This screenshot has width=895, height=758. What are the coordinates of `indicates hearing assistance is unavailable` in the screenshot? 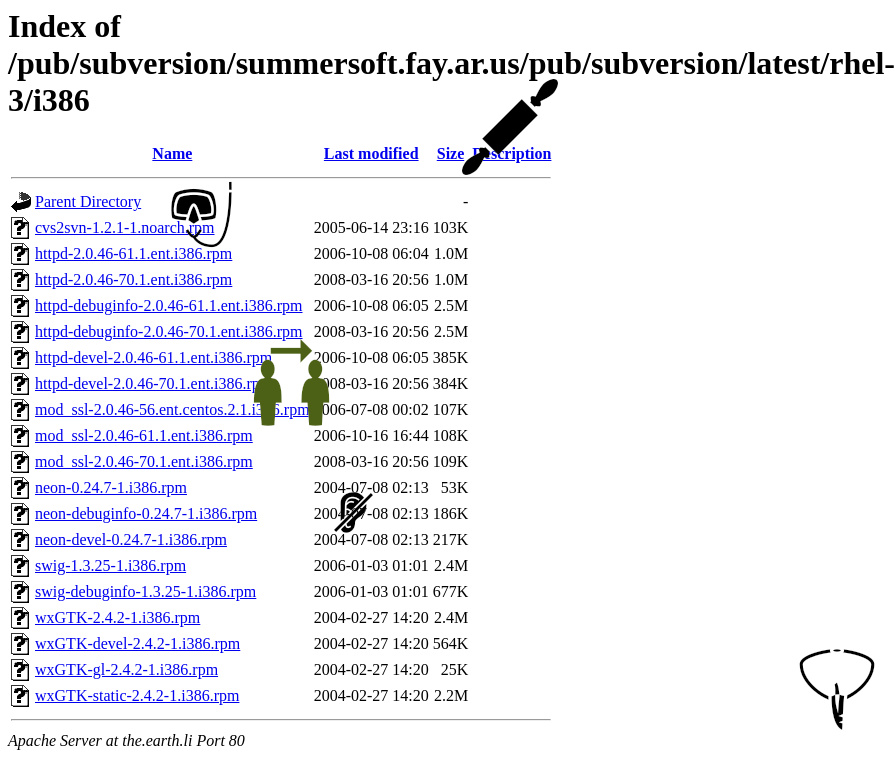 It's located at (353, 512).